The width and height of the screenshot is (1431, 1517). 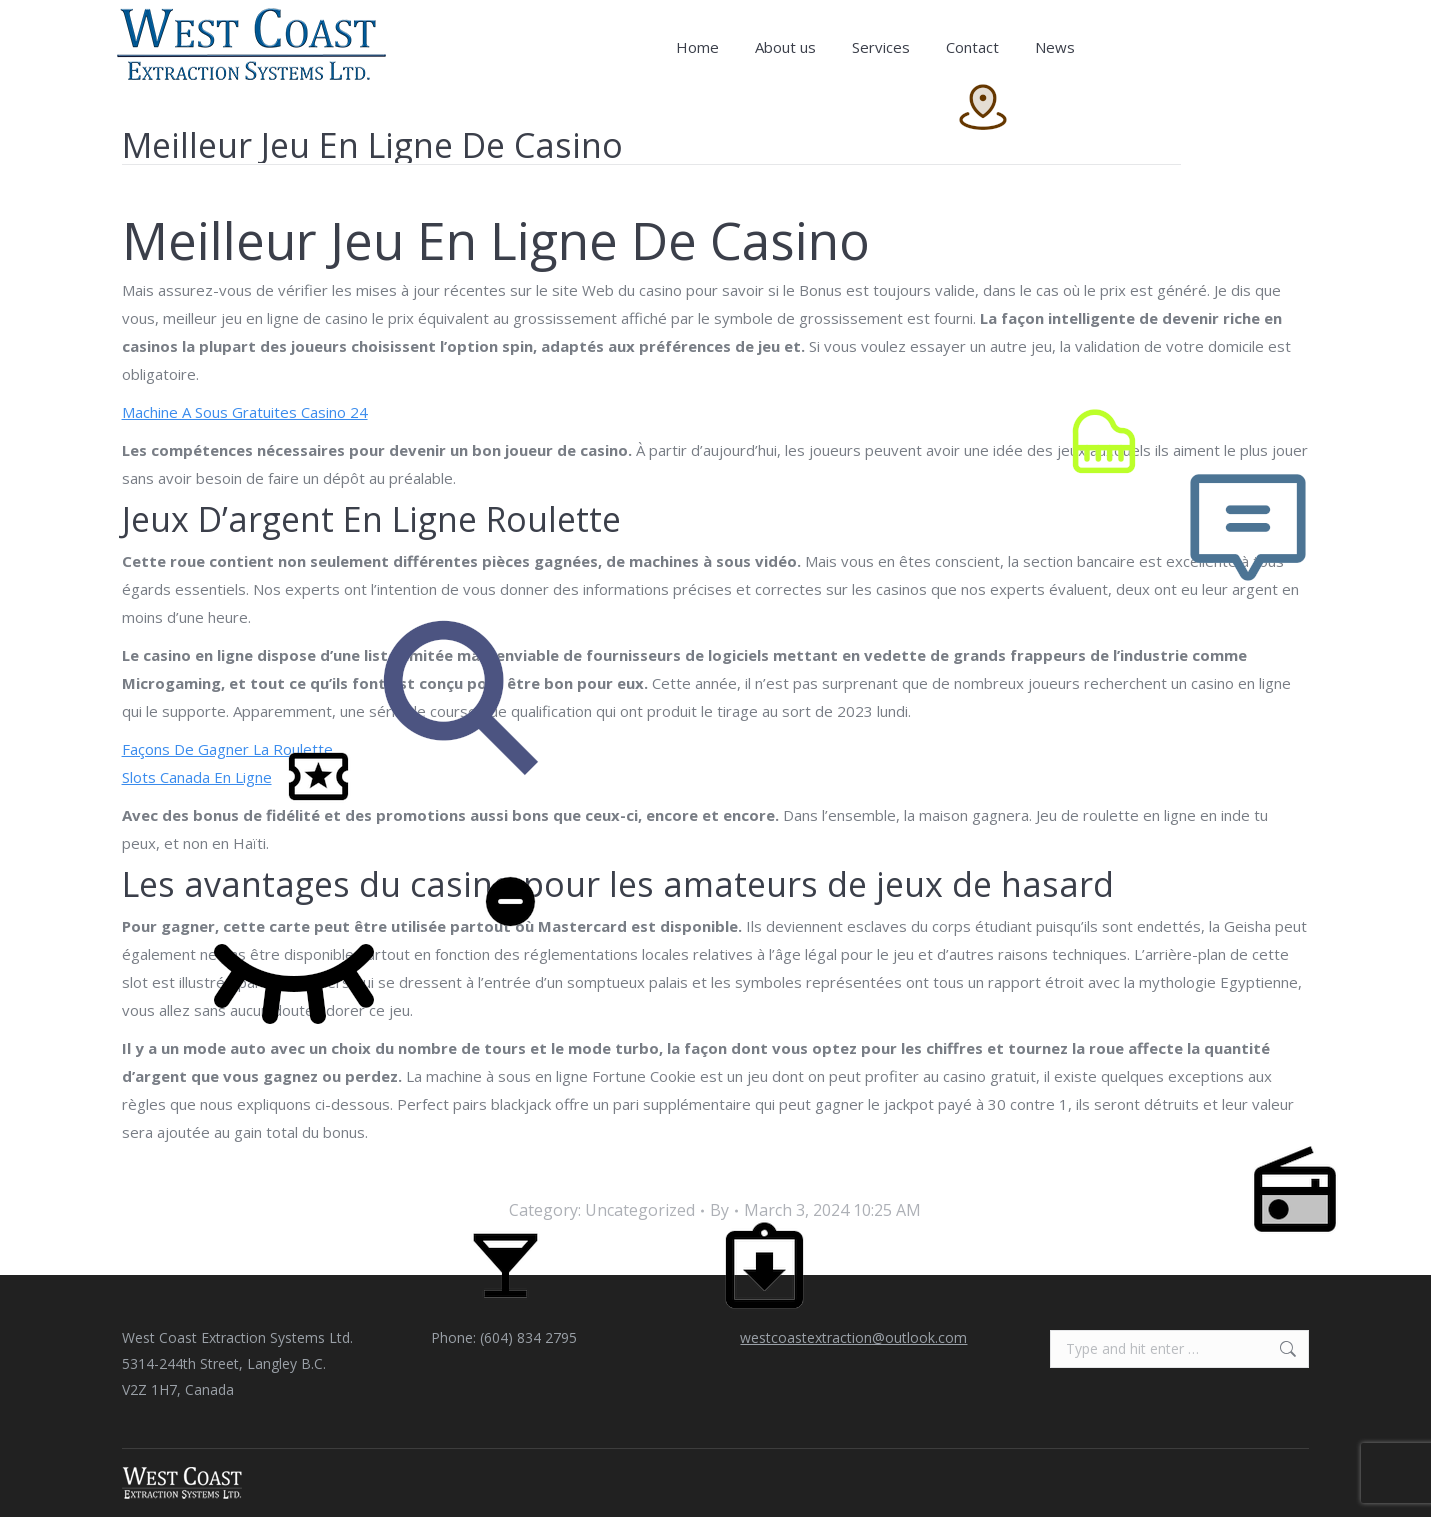 What do you see at coordinates (505, 1265) in the screenshot?
I see `find nearby bars or nightlife` at bounding box center [505, 1265].